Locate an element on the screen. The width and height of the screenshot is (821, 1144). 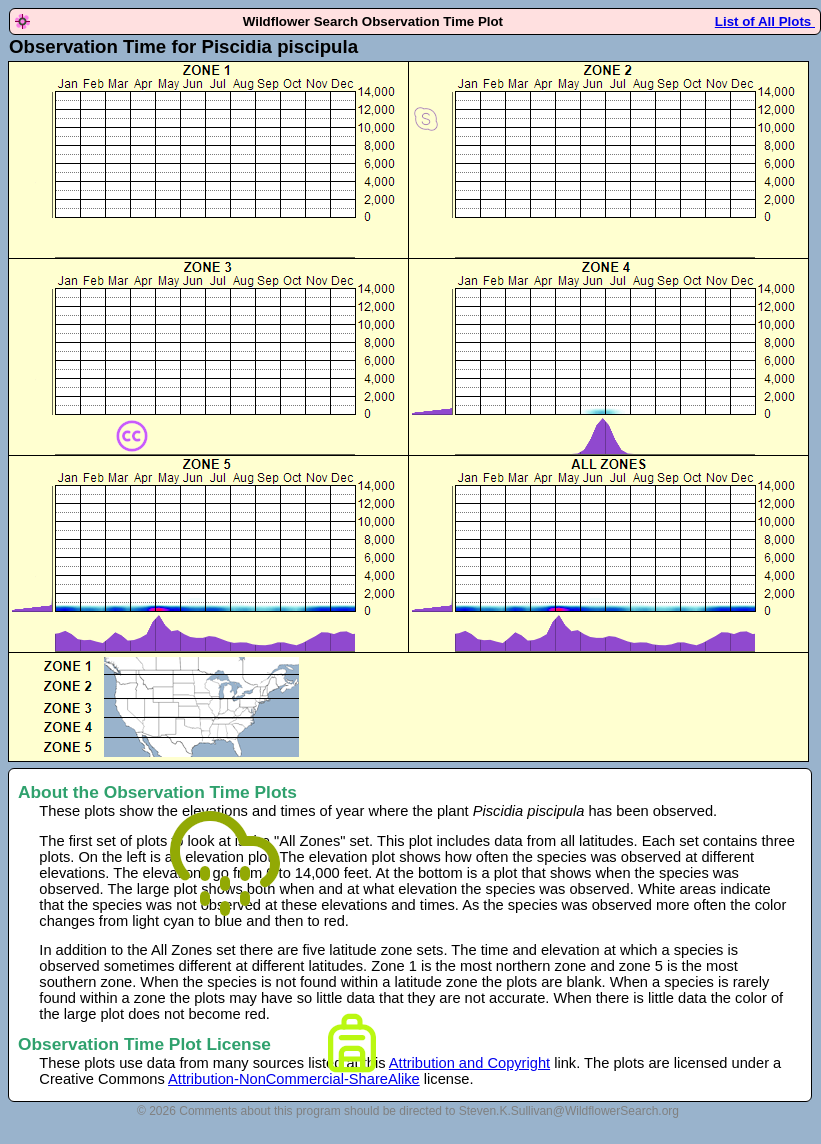
access your inventory or stored items is located at coordinates (352, 1043).